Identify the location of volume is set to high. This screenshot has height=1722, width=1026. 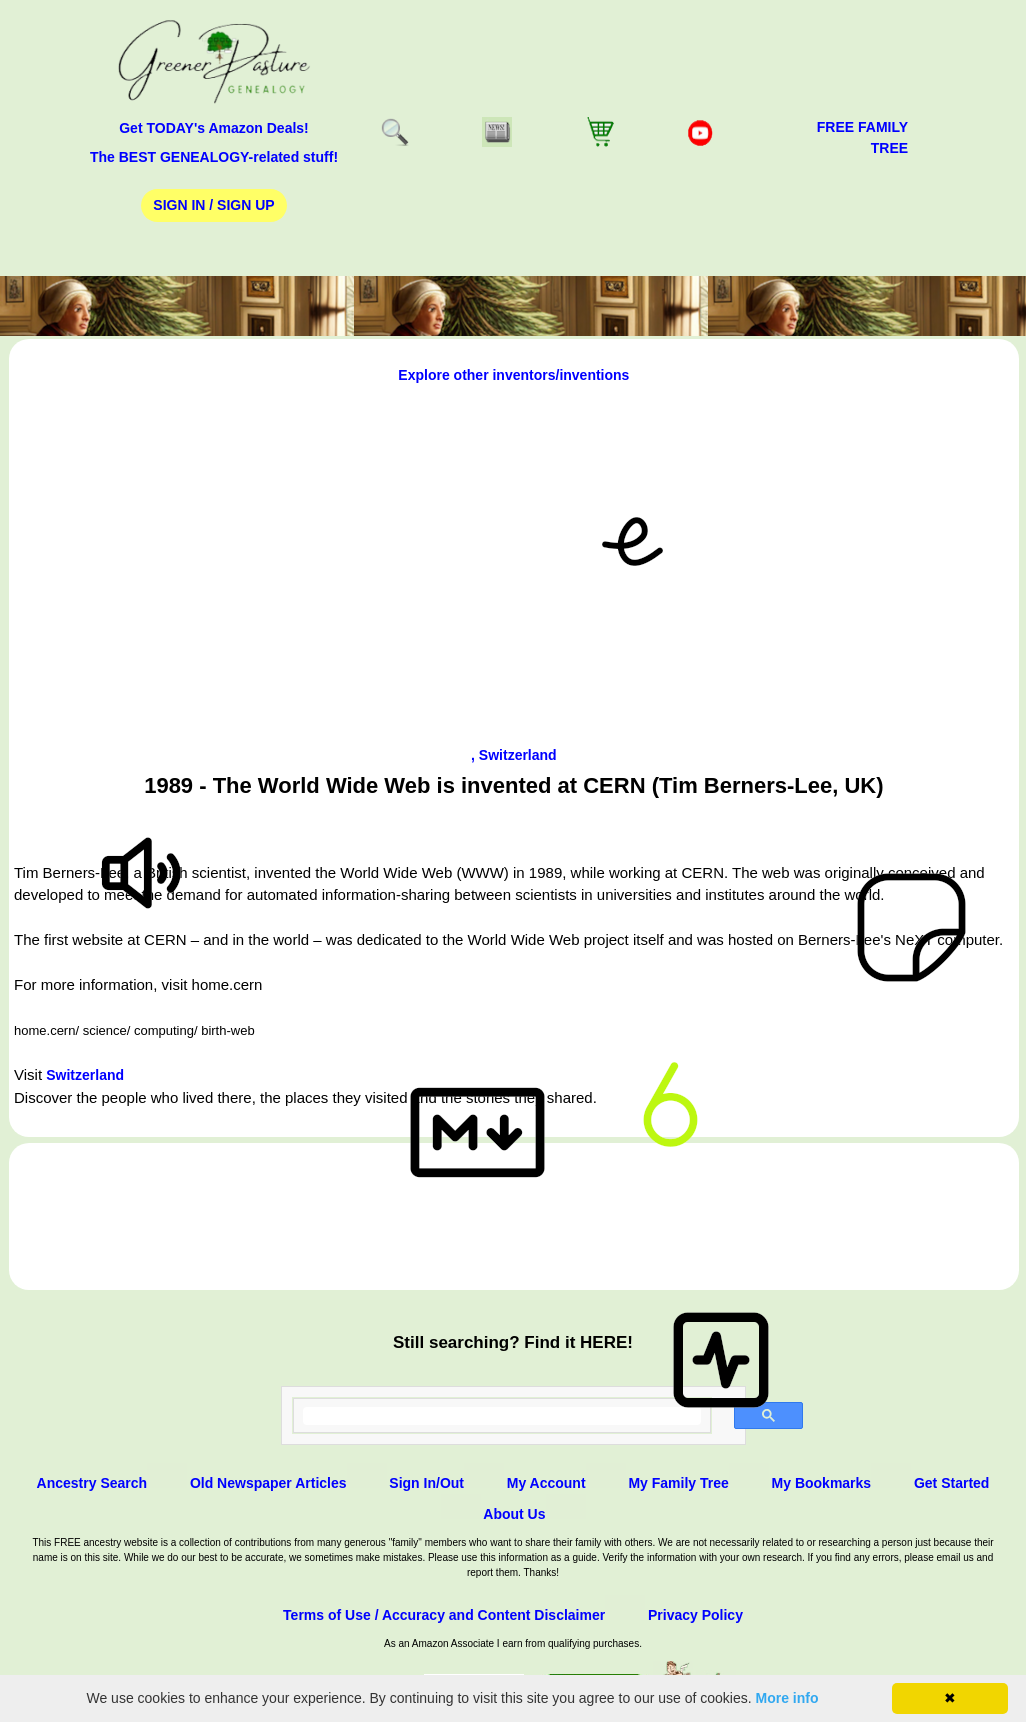
(140, 873).